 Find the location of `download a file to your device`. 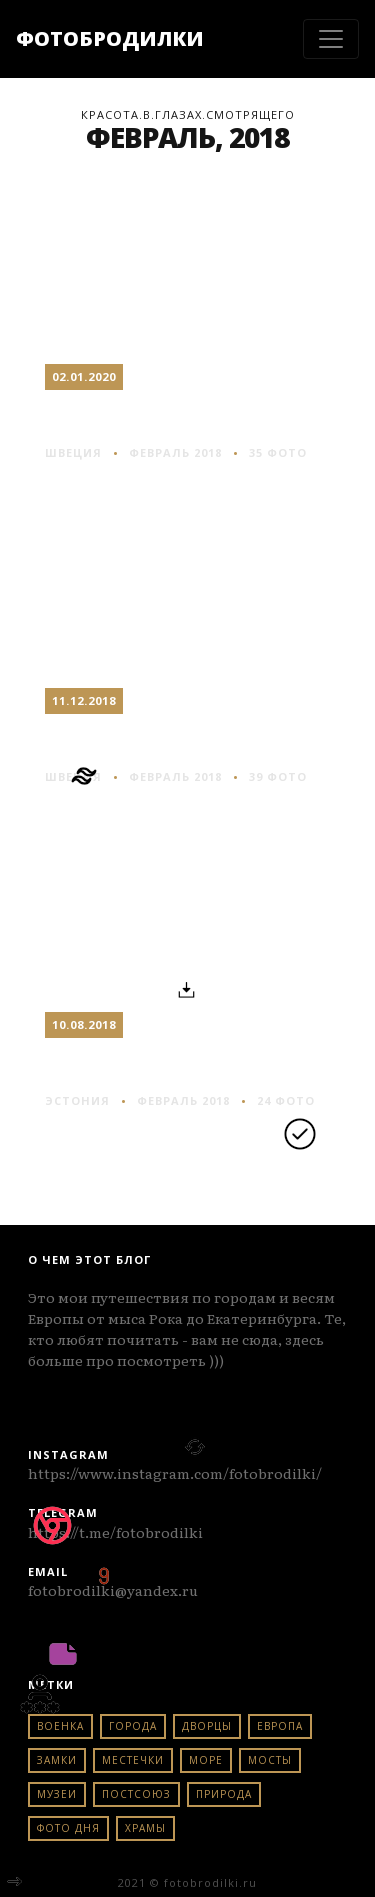

download a file to your device is located at coordinates (186, 990).